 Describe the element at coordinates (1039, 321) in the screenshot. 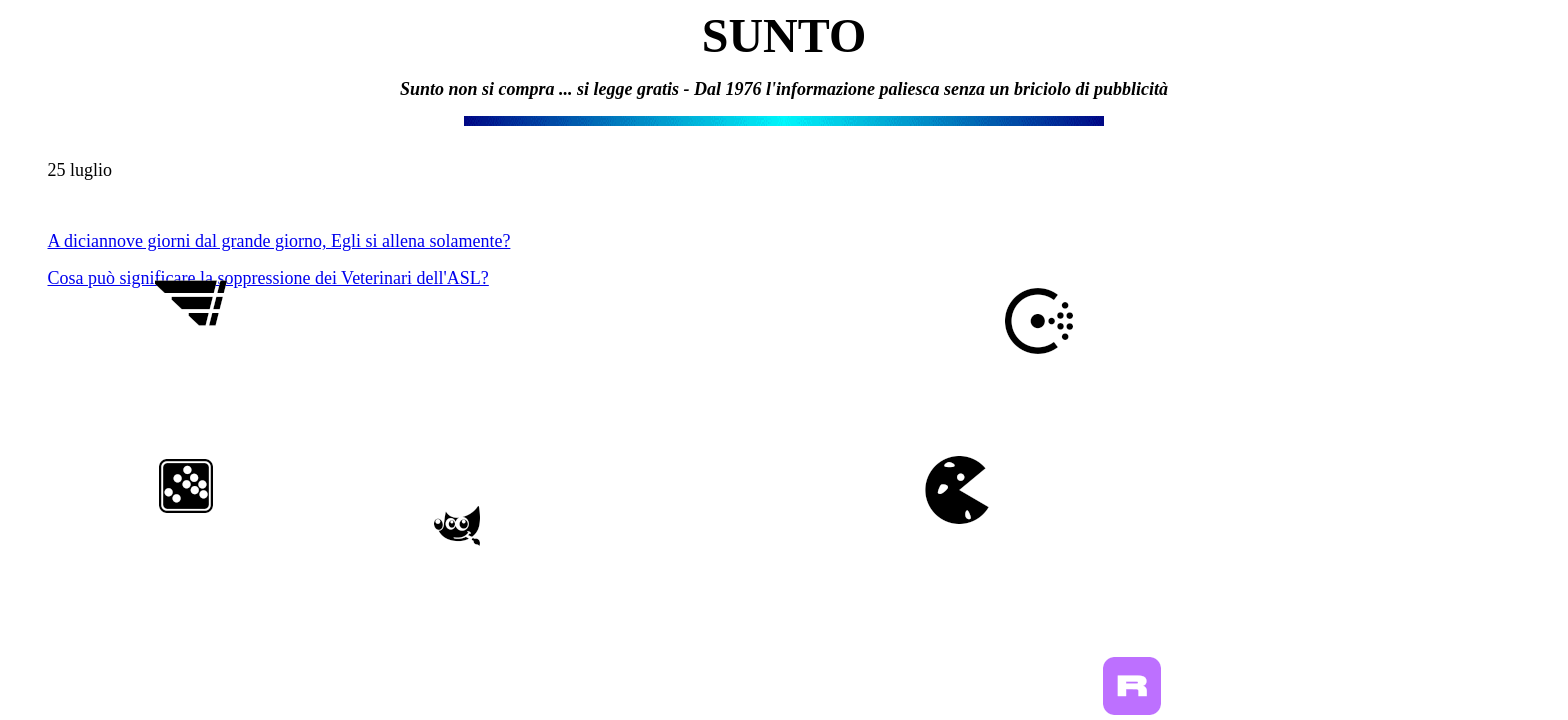

I see `HashiCorp Consul logo` at that location.